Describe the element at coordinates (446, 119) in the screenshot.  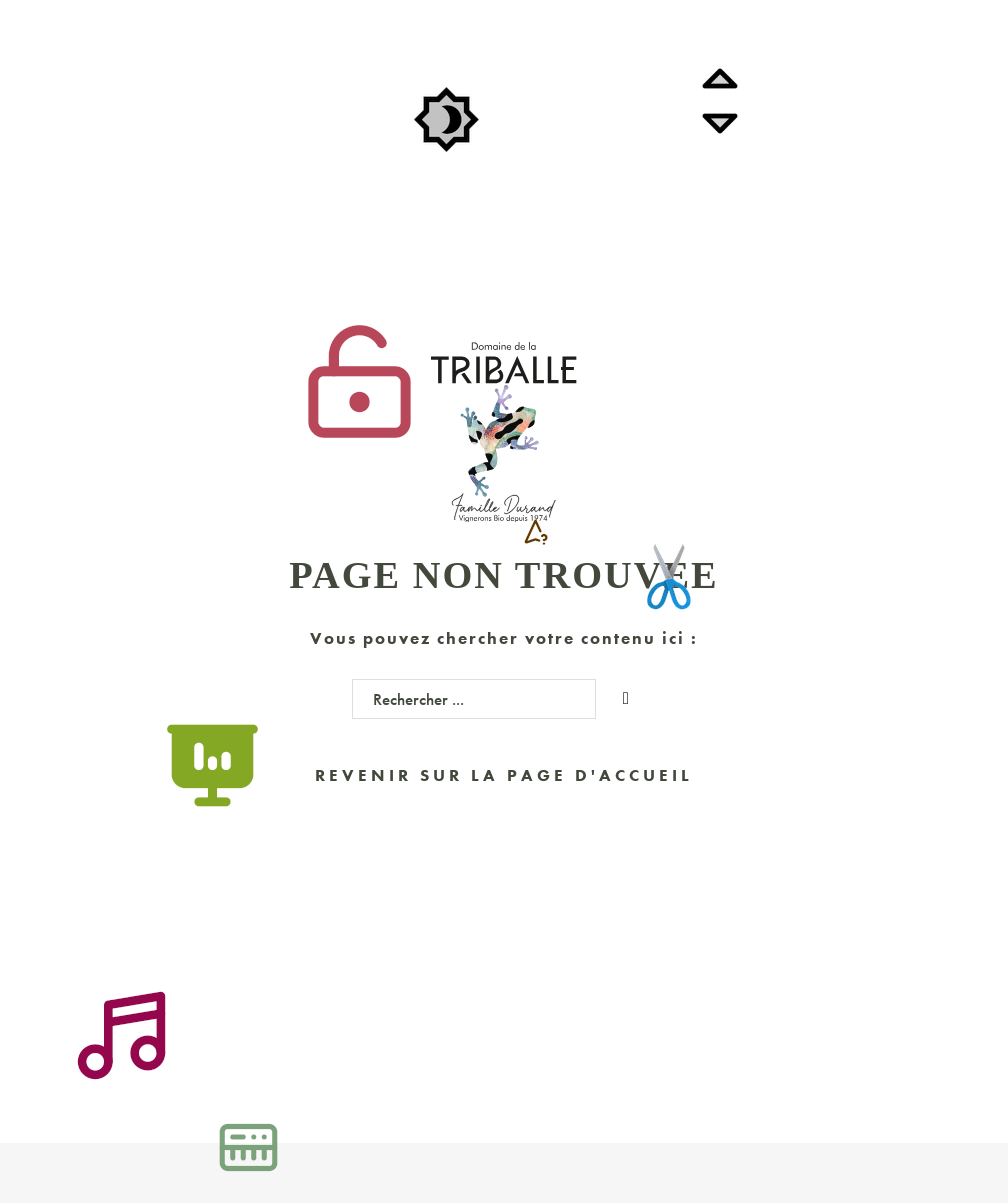
I see `toggle dark mode or night theme` at that location.